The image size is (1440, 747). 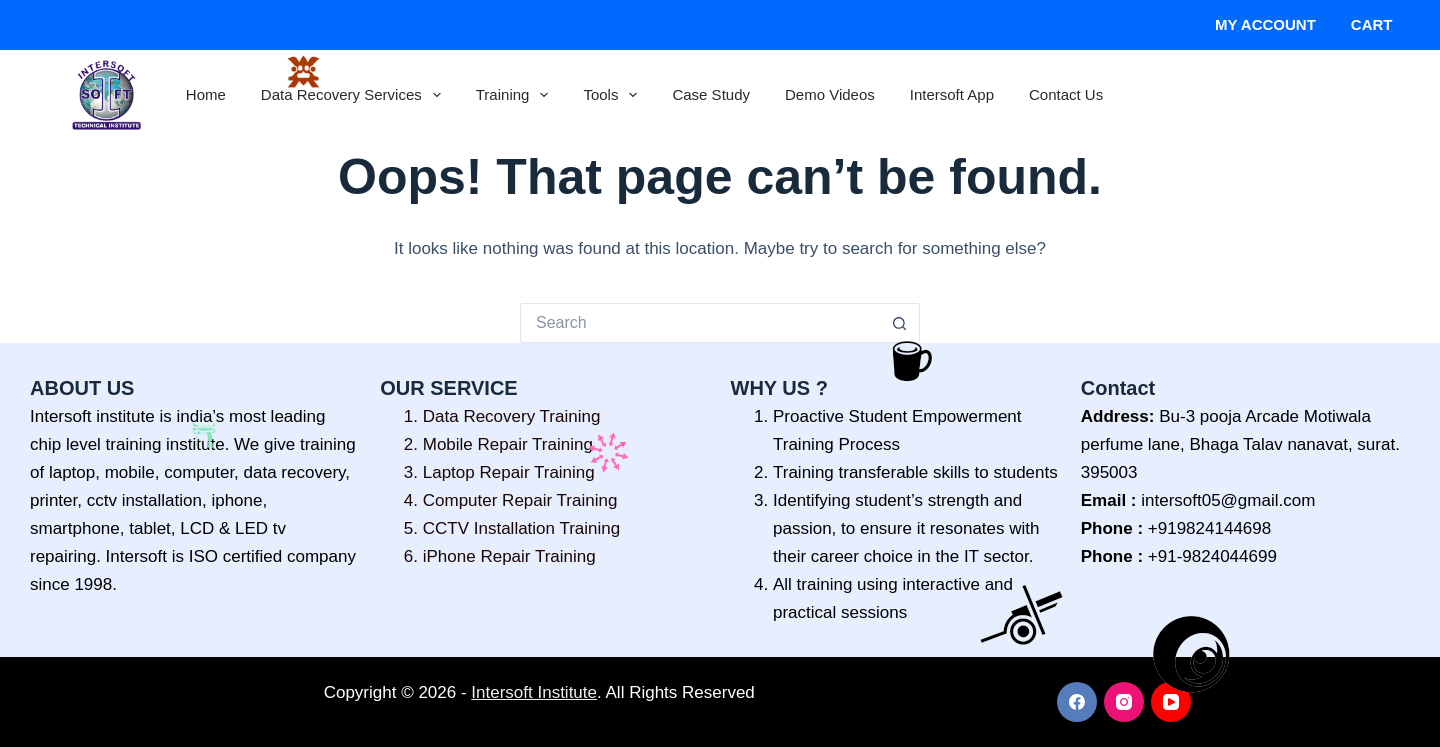 What do you see at coordinates (1023, 603) in the screenshot?
I see `artillery unit or weapon in a strategy game` at bounding box center [1023, 603].